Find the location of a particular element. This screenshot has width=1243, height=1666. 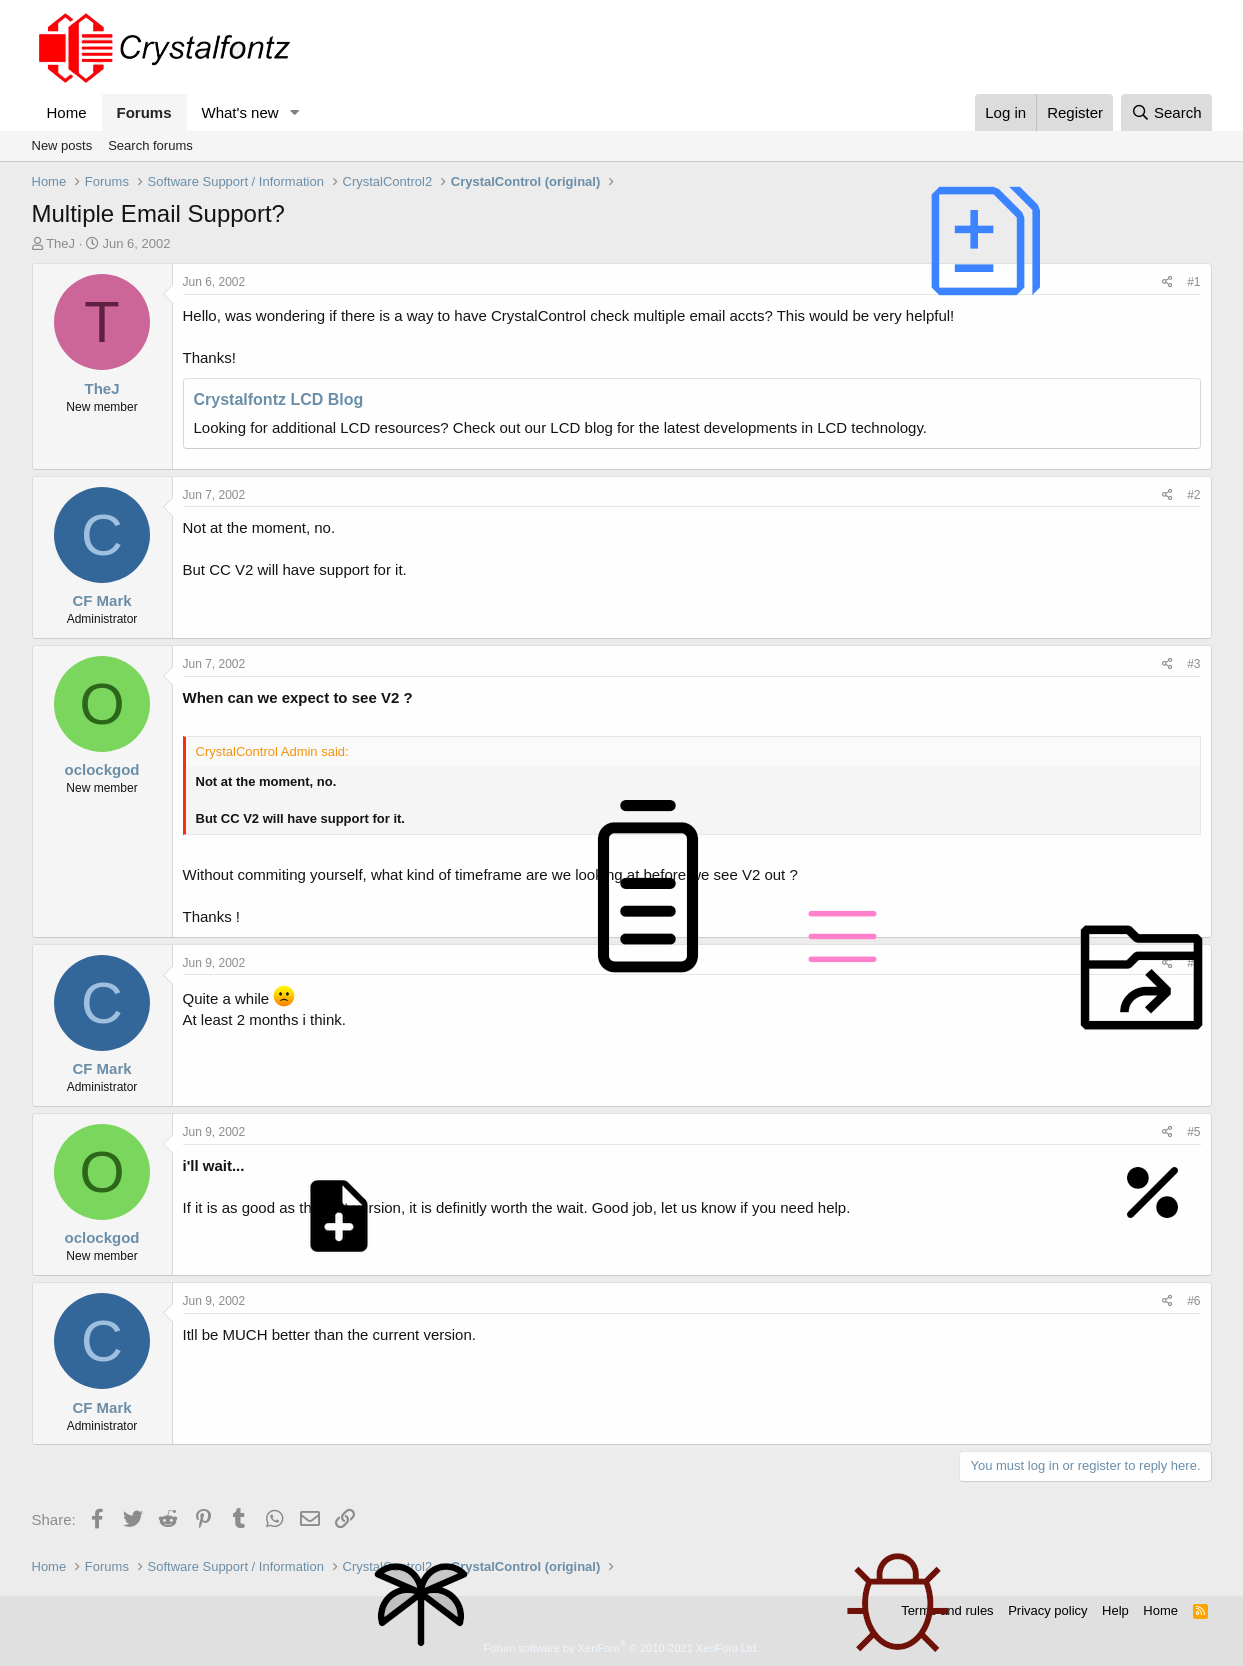

create a new note is located at coordinates (339, 1216).